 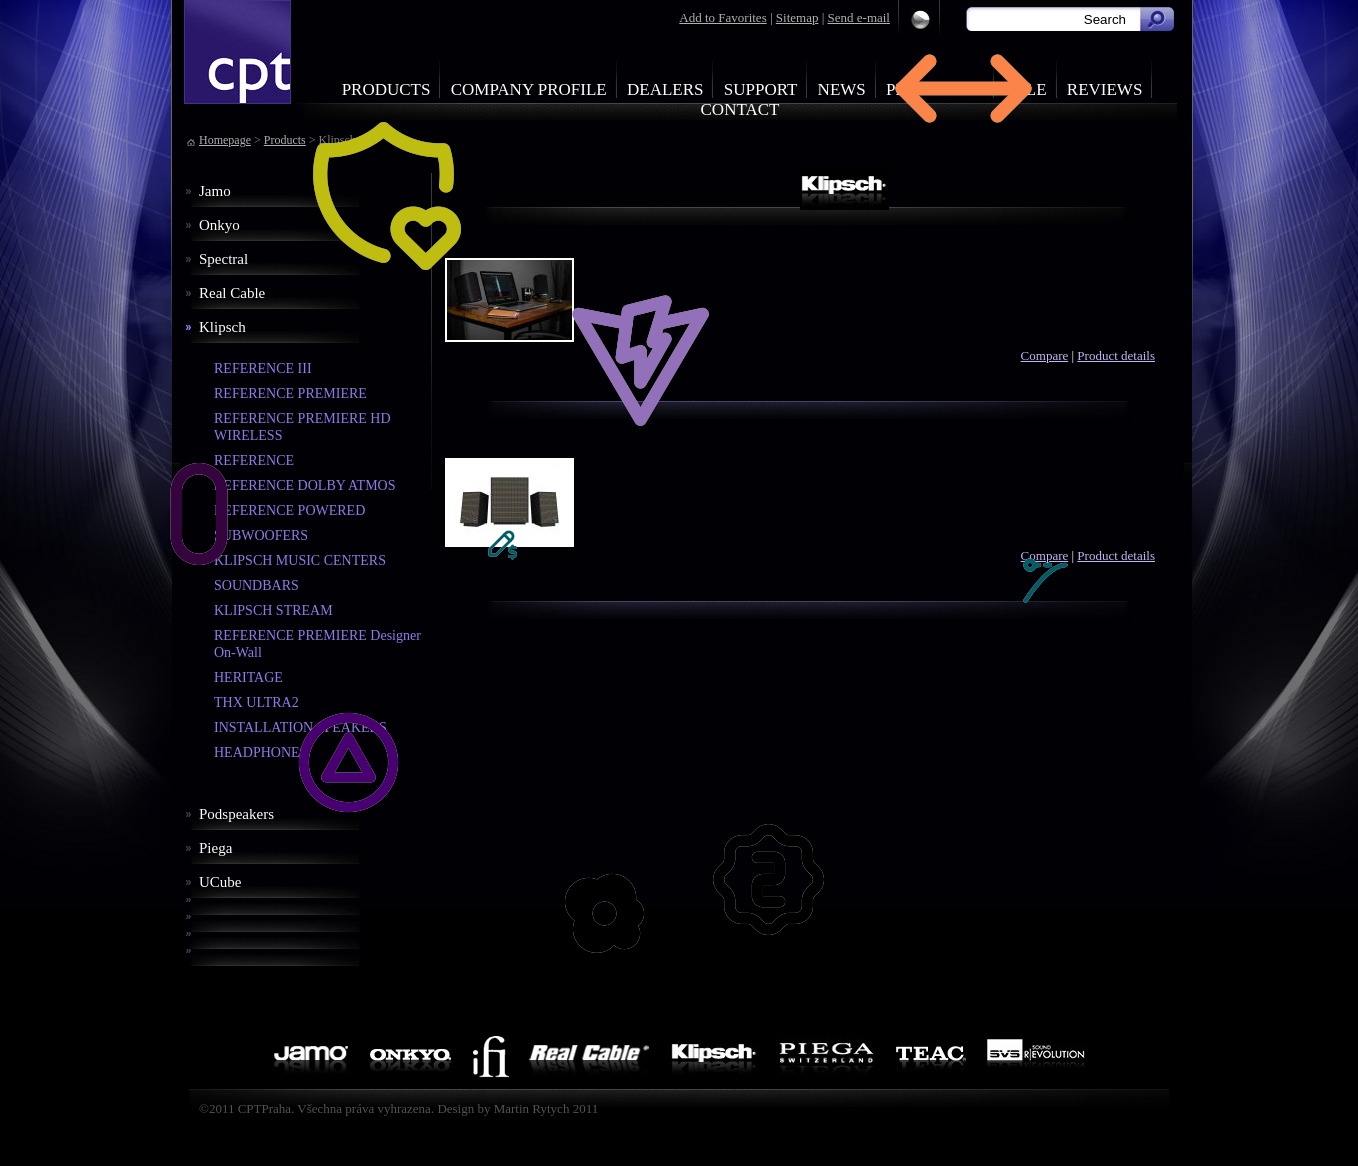 What do you see at coordinates (502, 543) in the screenshot?
I see `edit pricing or cost information` at bounding box center [502, 543].